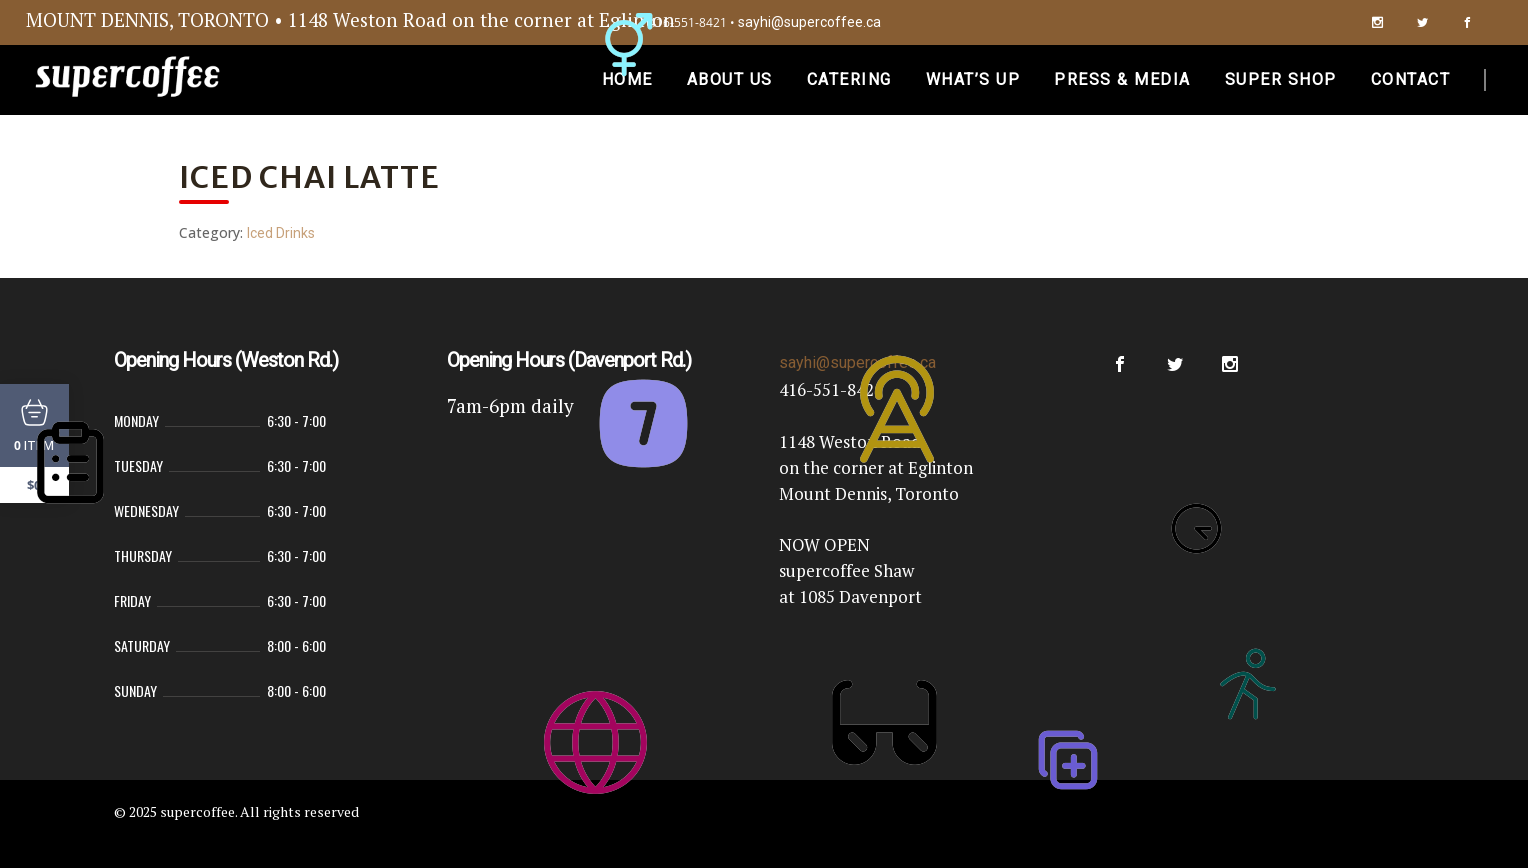 The image size is (1528, 868). What do you see at coordinates (884, 724) in the screenshot?
I see `toggle cool or casual mode` at bounding box center [884, 724].